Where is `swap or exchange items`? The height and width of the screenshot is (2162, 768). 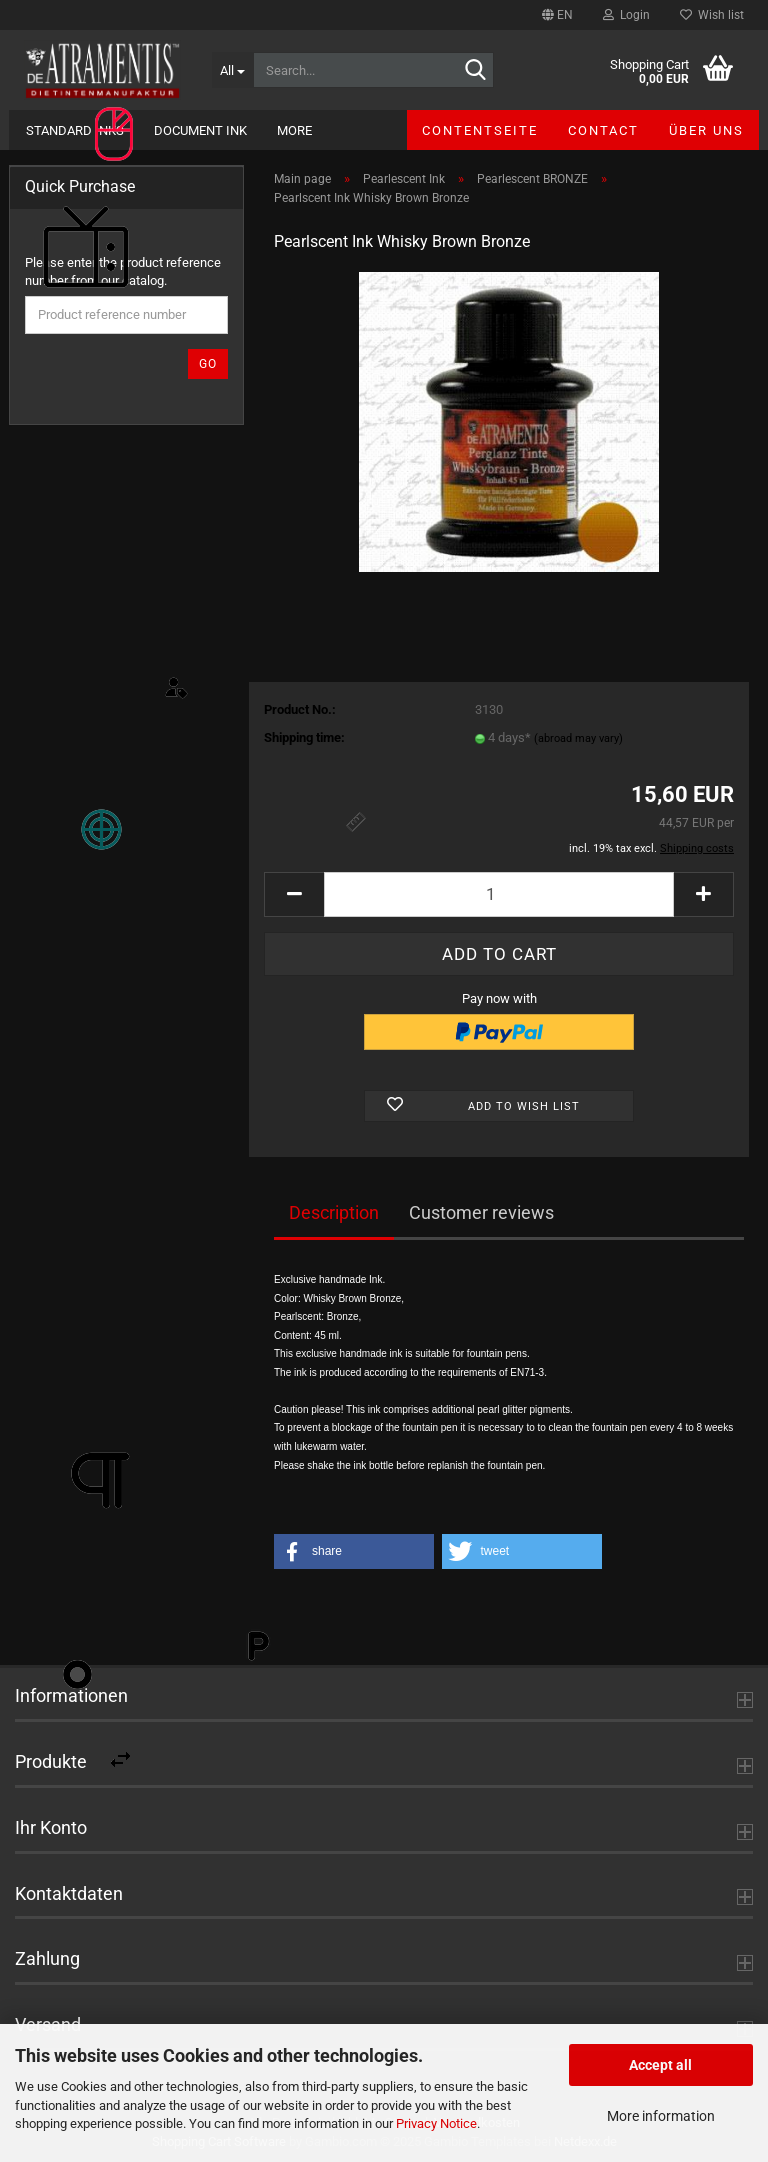
swap or exchange items is located at coordinates (120, 1759).